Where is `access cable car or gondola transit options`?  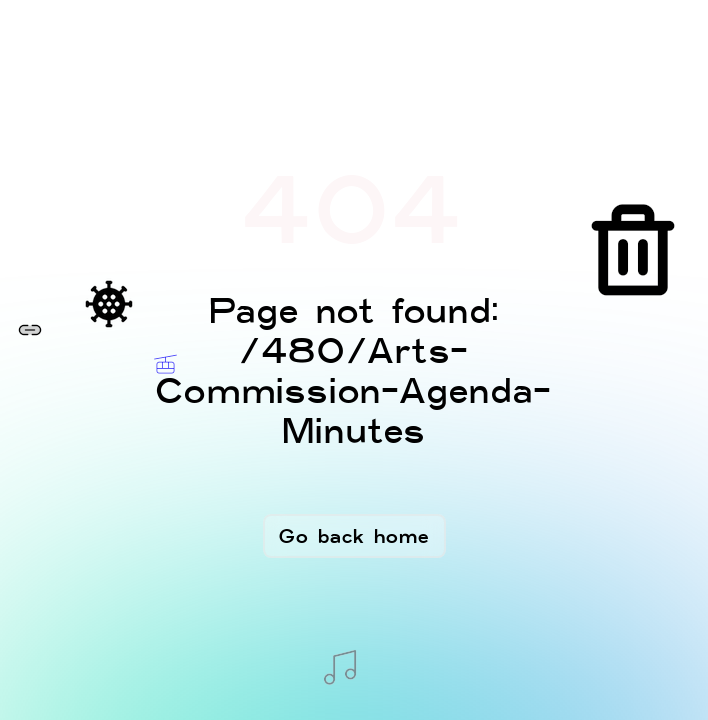 access cable car or gondola transit options is located at coordinates (165, 364).